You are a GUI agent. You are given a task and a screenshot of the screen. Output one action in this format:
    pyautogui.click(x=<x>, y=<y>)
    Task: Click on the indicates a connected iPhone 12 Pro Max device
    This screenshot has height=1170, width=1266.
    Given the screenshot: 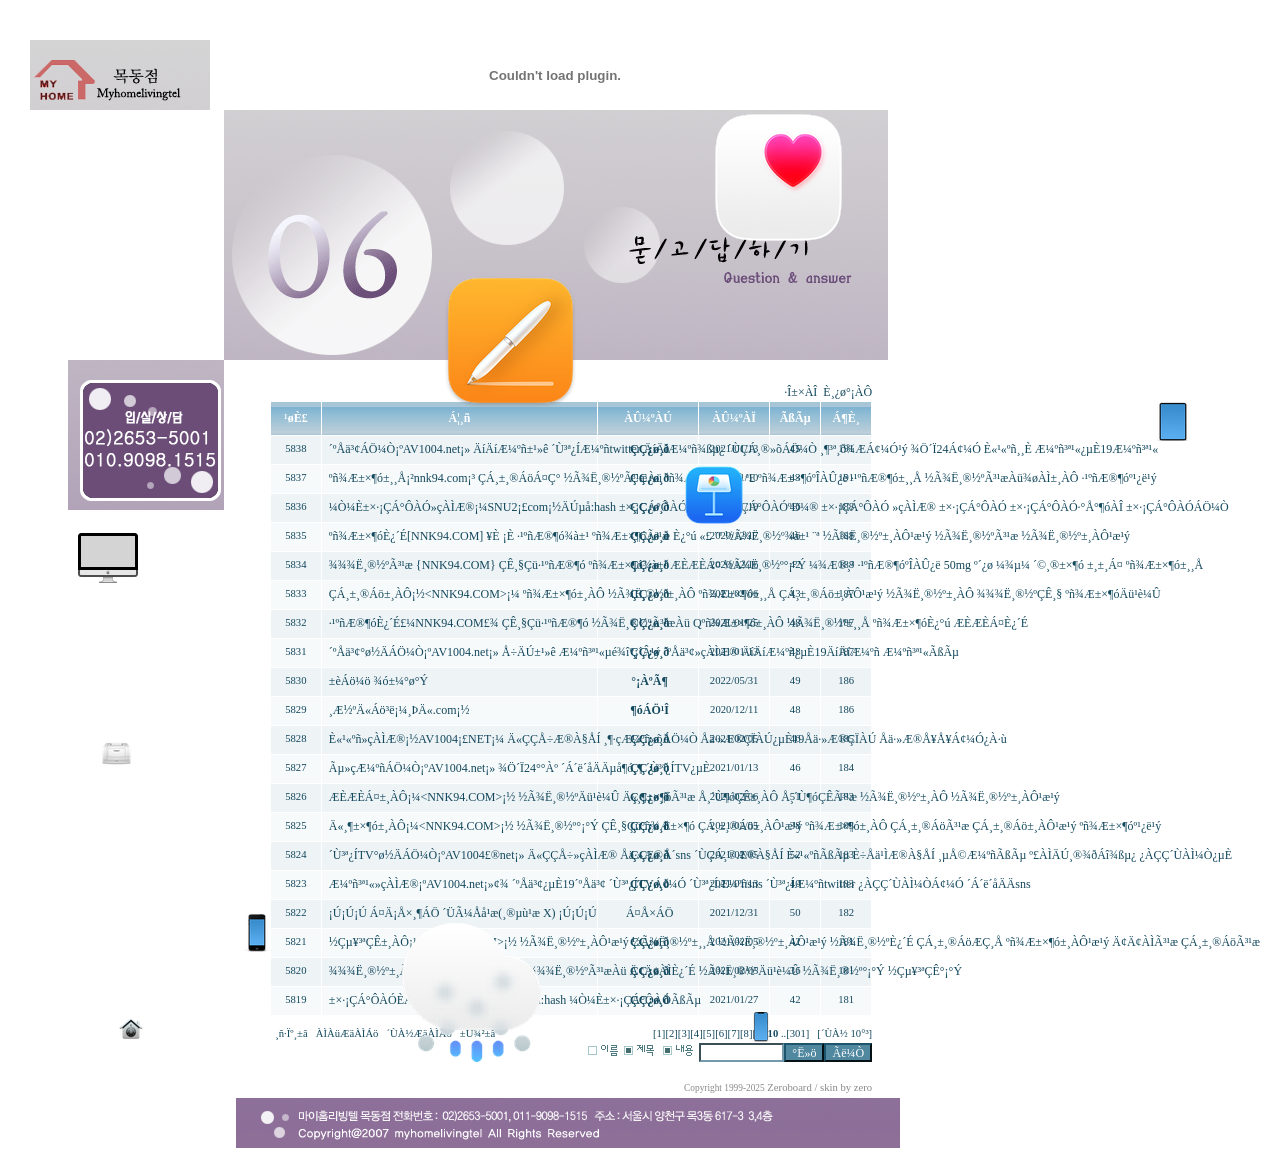 What is the action you would take?
    pyautogui.click(x=761, y=1027)
    